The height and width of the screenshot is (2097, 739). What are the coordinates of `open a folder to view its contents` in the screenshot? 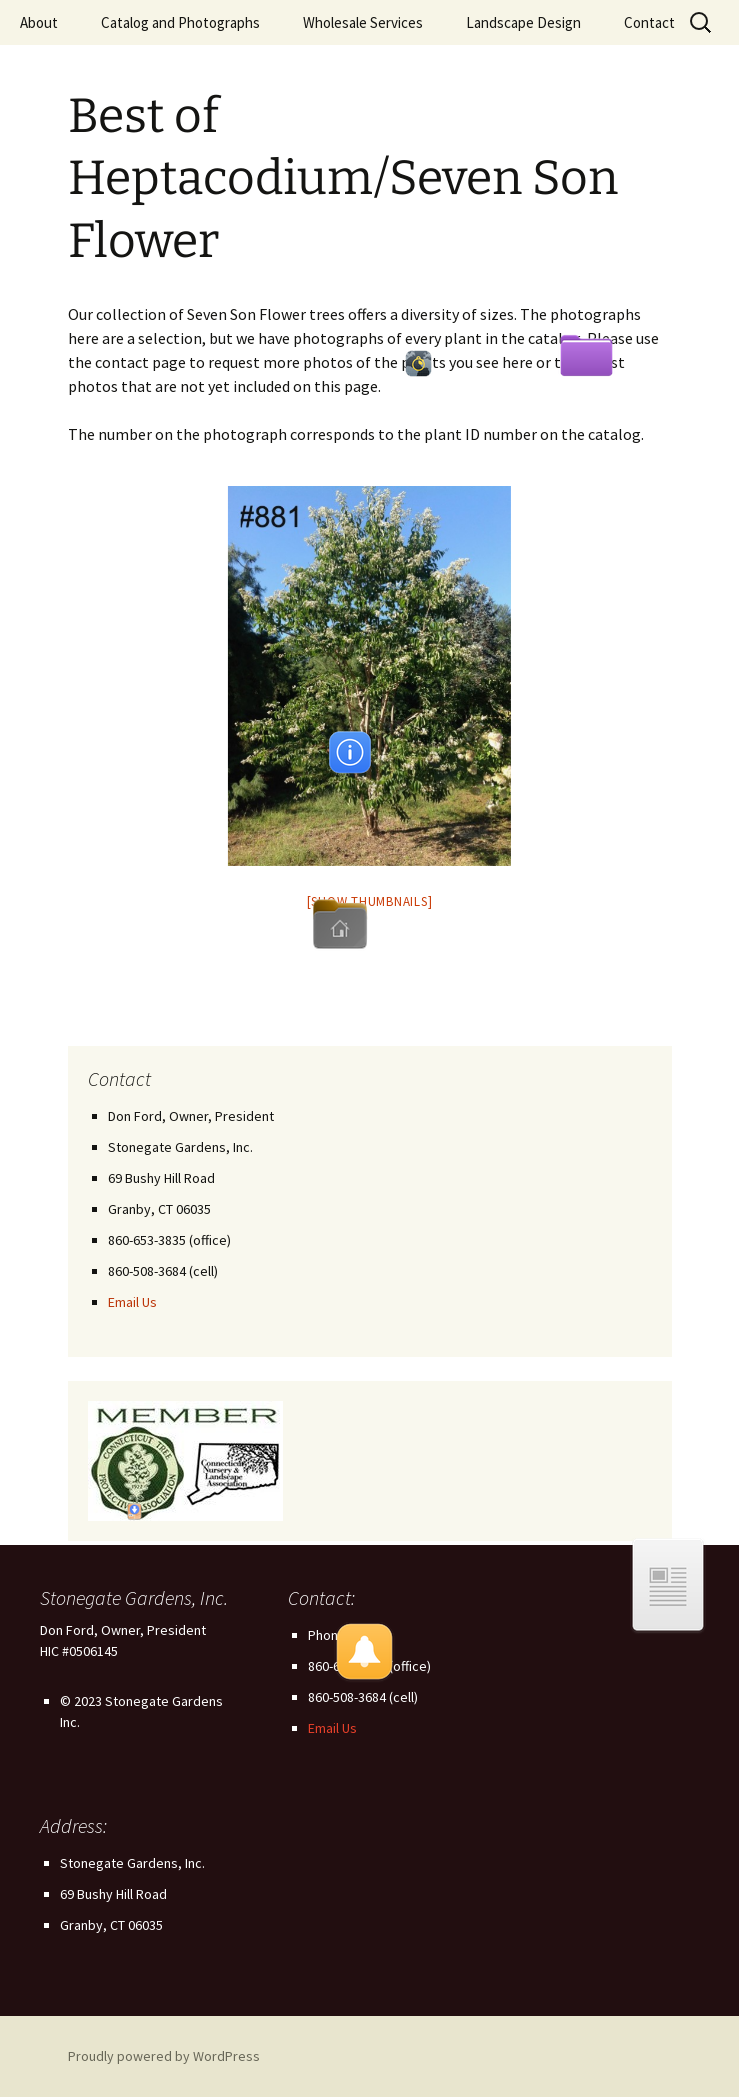 It's located at (586, 355).